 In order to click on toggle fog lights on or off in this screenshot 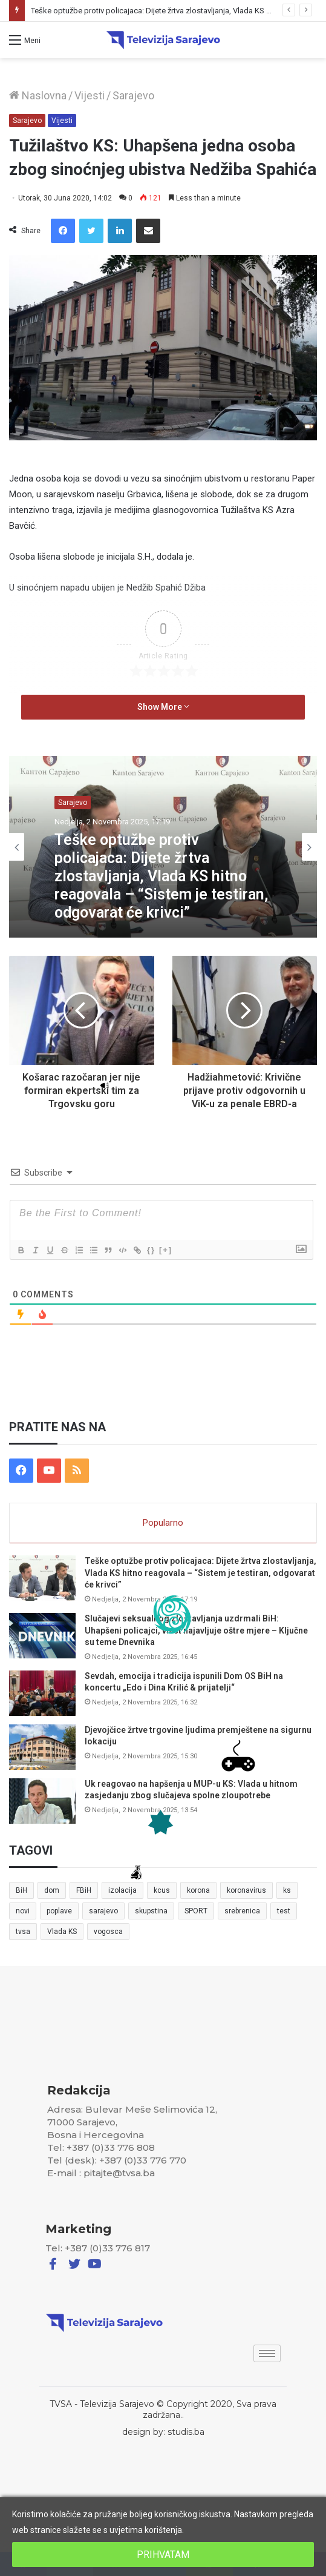, I will do `click(105, 1085)`.